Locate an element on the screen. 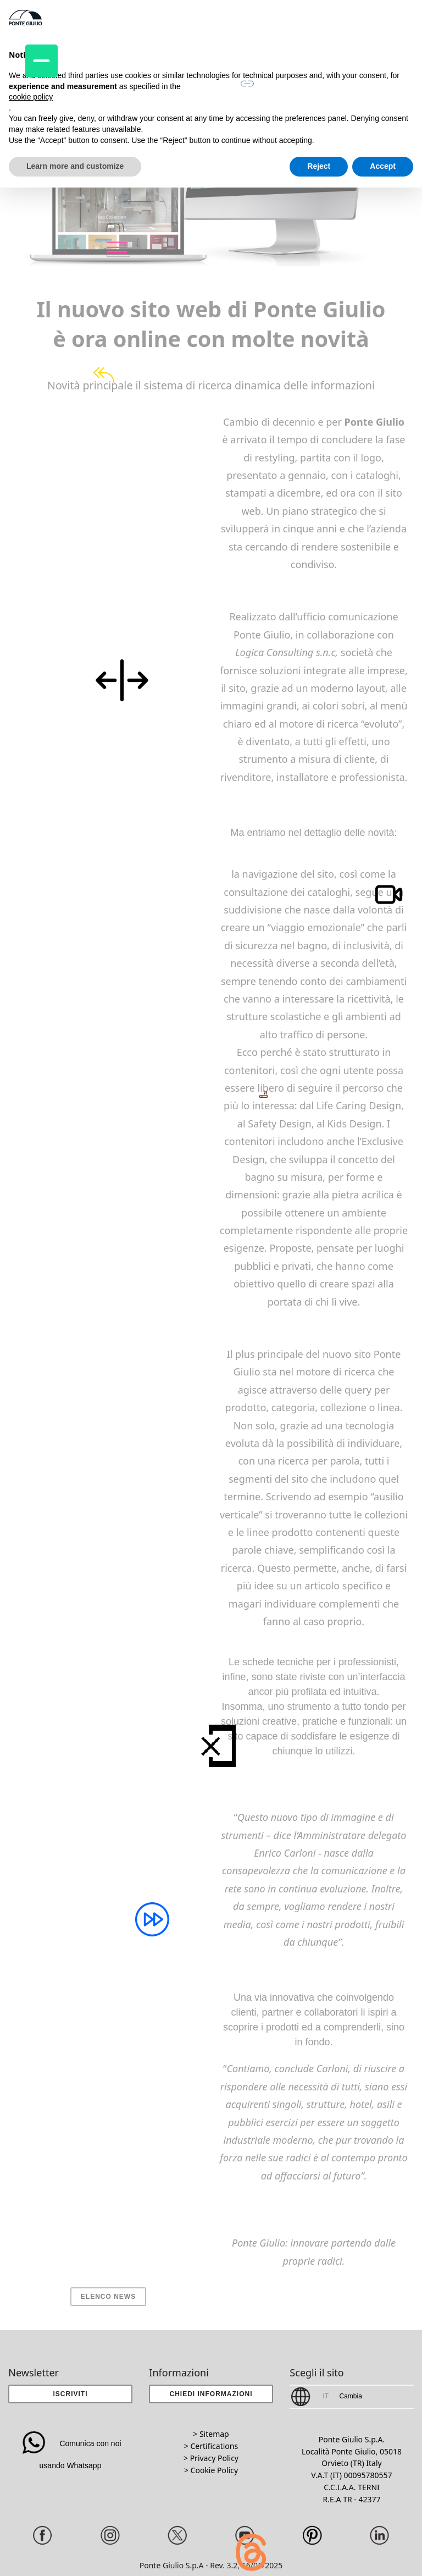 The height and width of the screenshot is (2576, 422). reply all to a message or email is located at coordinates (104, 375).